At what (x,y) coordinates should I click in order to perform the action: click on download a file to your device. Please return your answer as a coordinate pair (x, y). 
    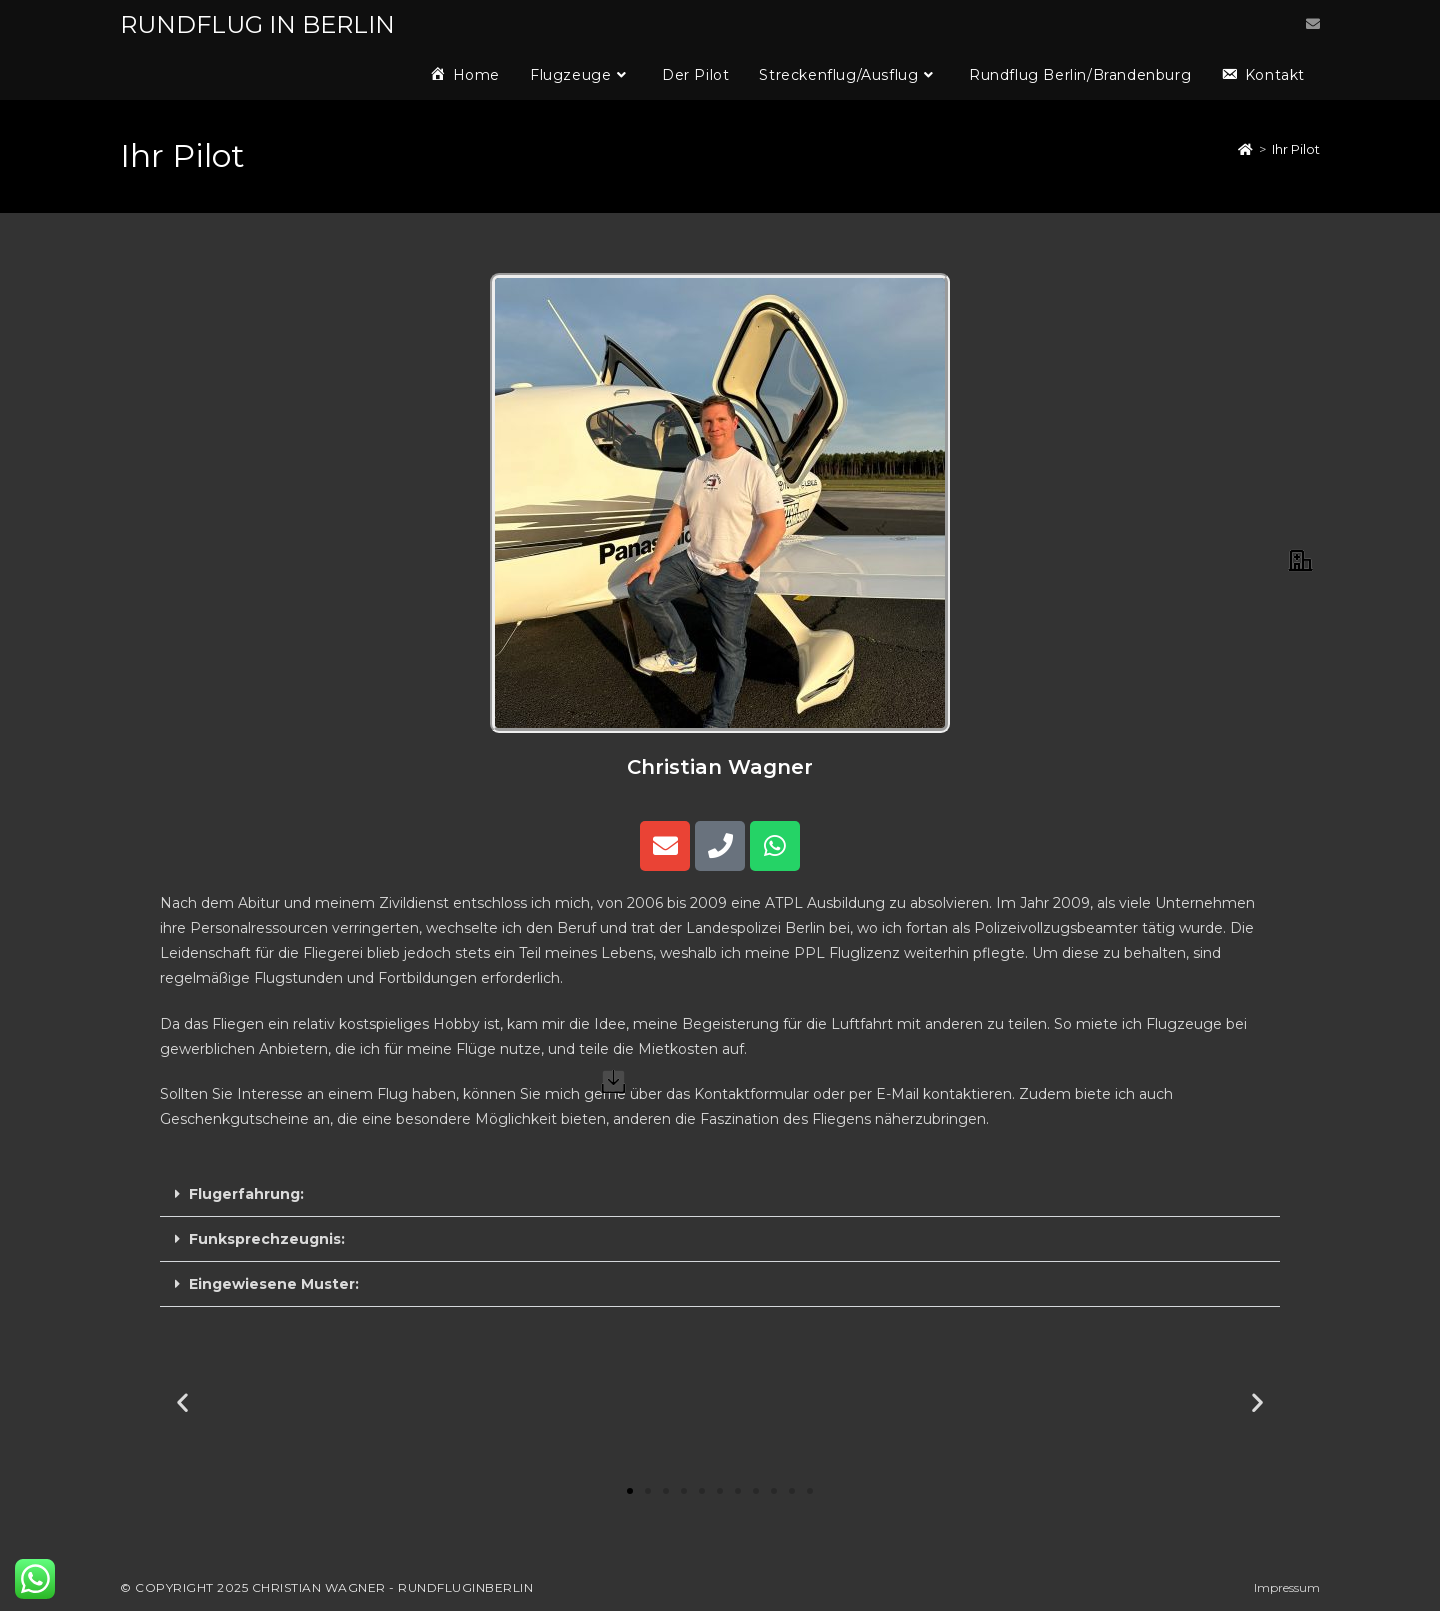
    Looking at the image, I should click on (613, 1082).